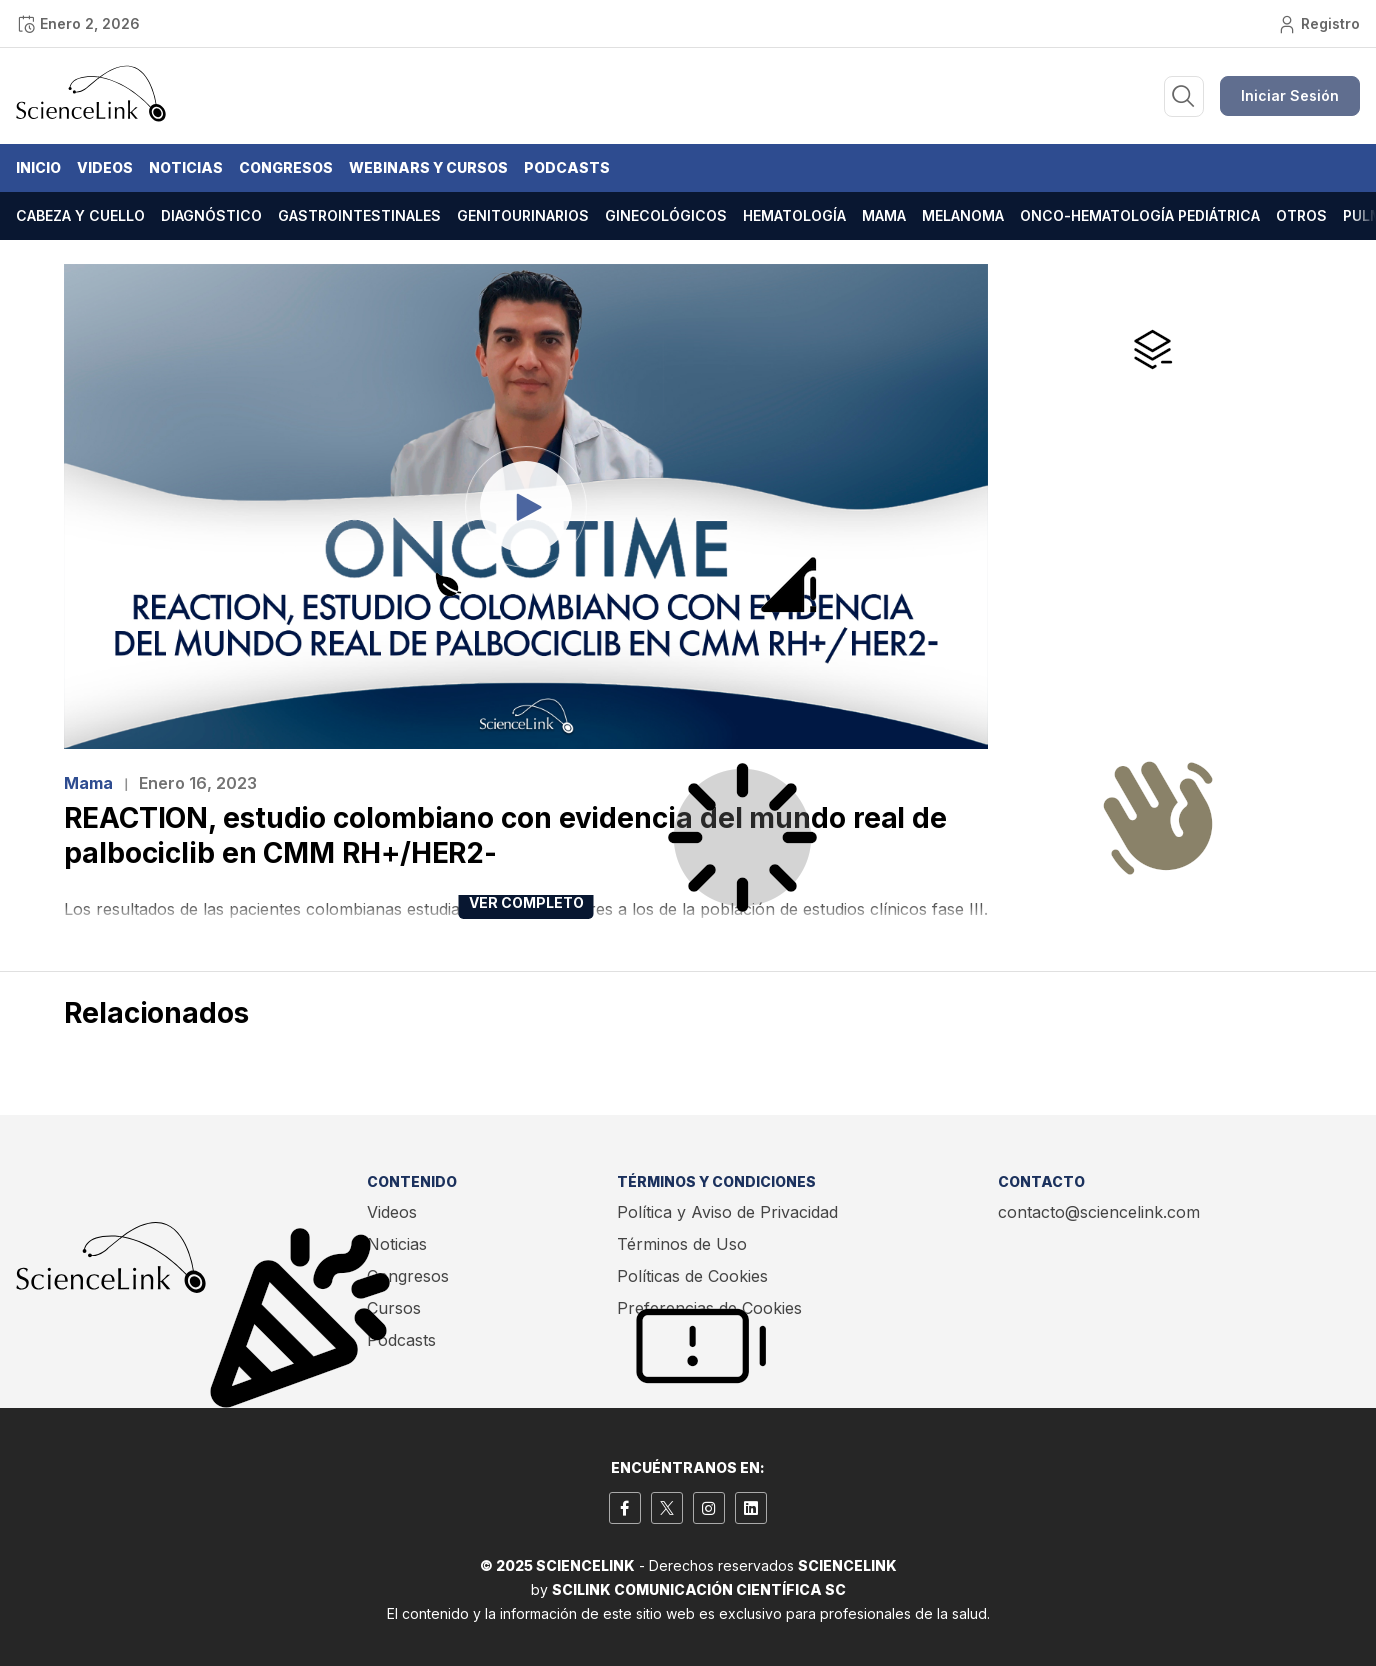 This screenshot has height=1666, width=1376. I want to click on remove a layer from the stack, so click(1152, 349).